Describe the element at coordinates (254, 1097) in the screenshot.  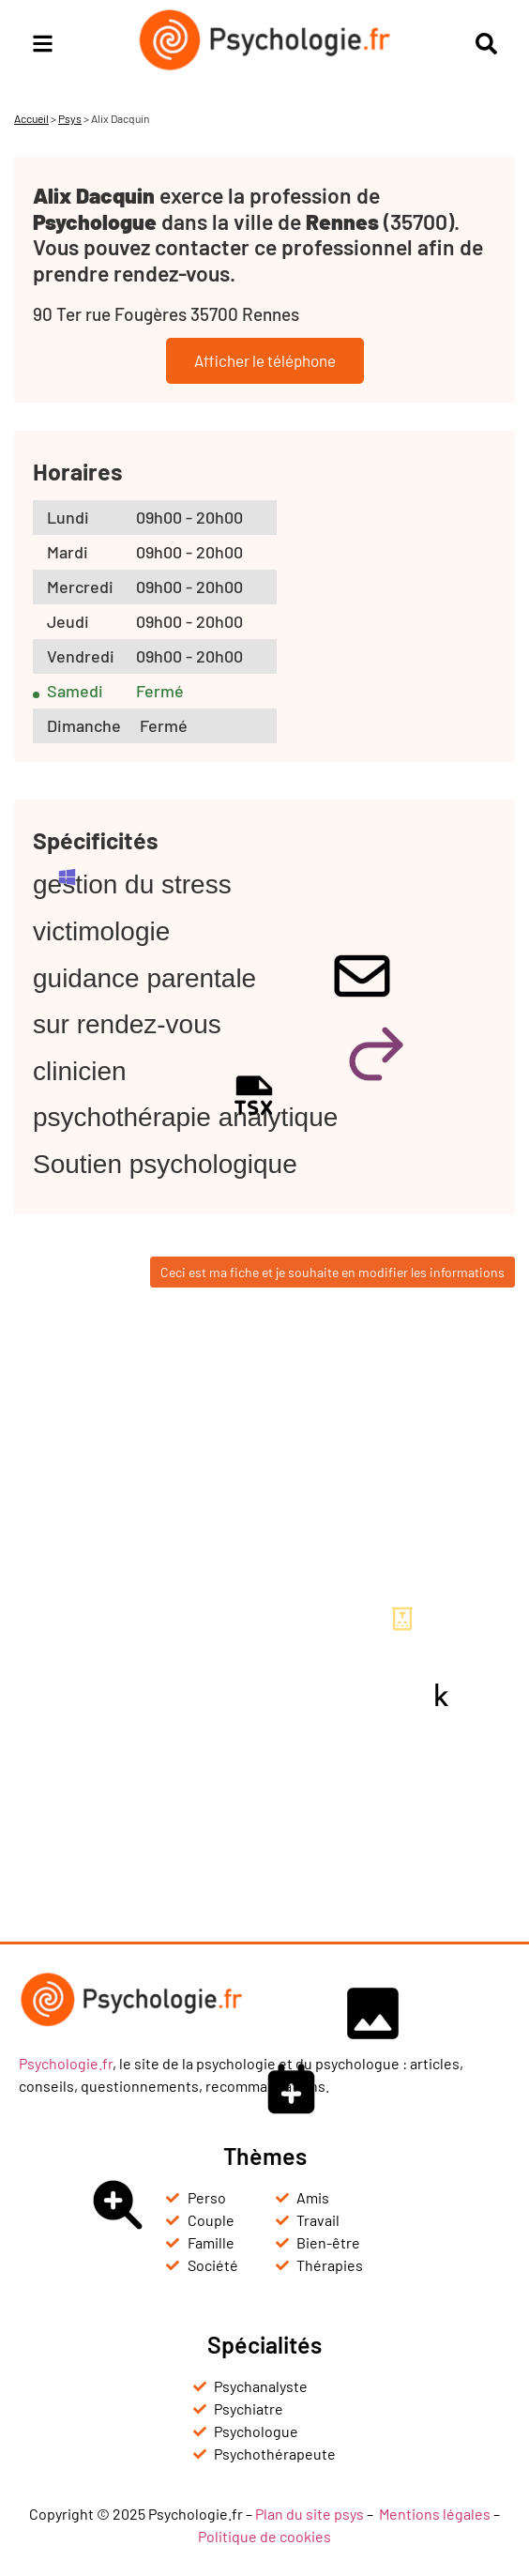
I see `open a TypeScript JSX file` at that location.